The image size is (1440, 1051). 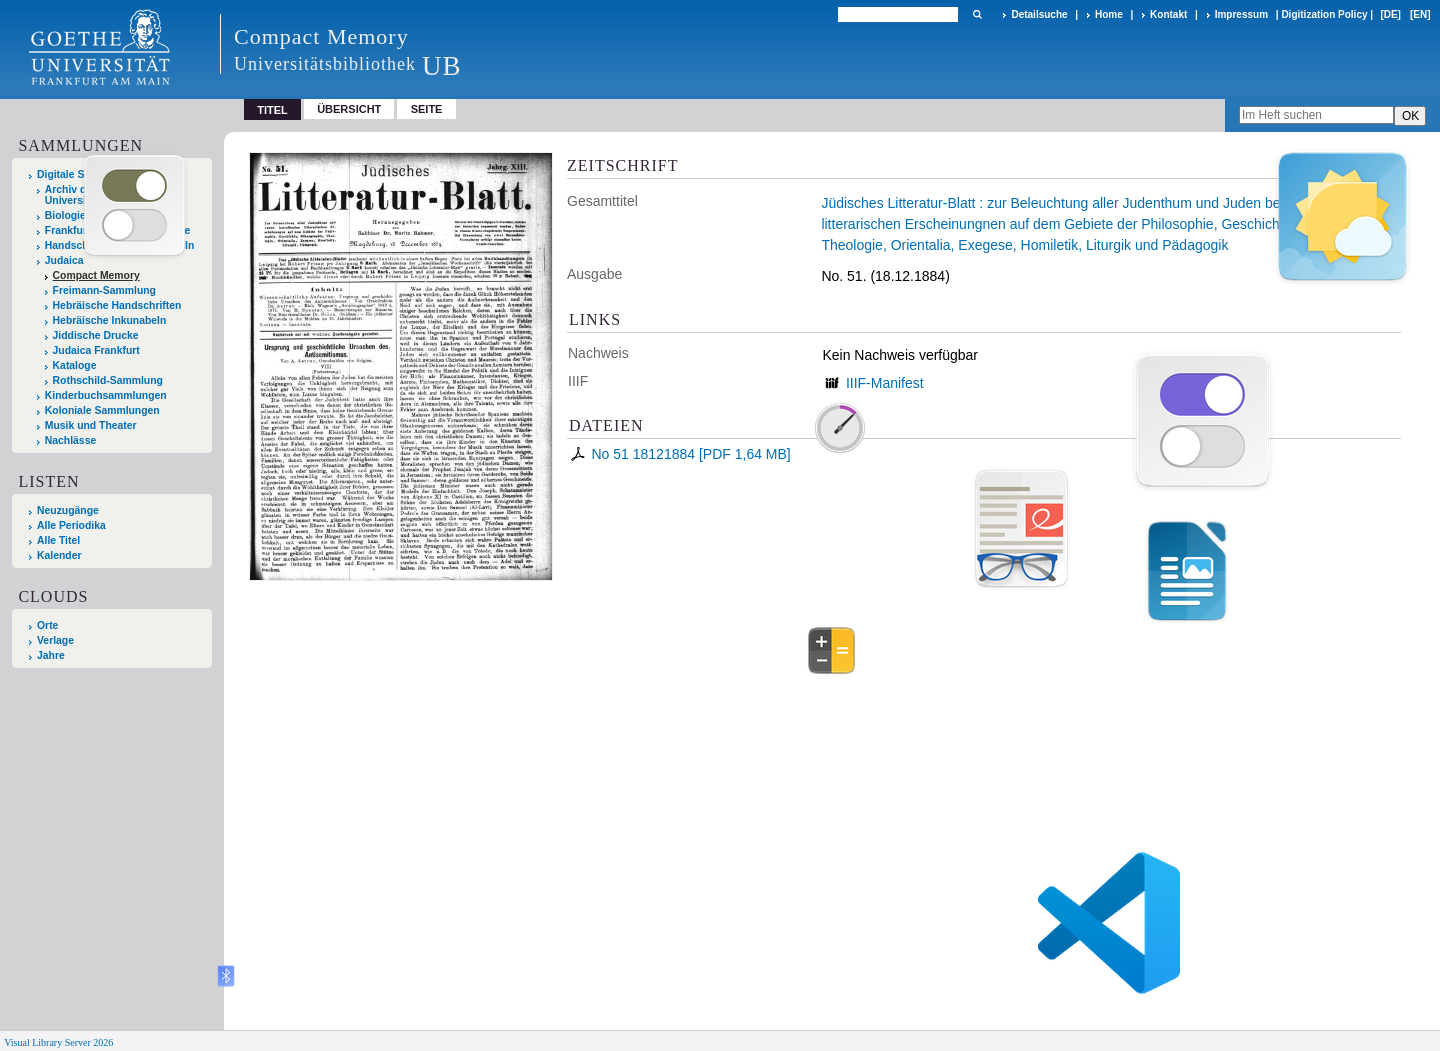 I want to click on open unity tweak tool settings, so click(x=1202, y=420).